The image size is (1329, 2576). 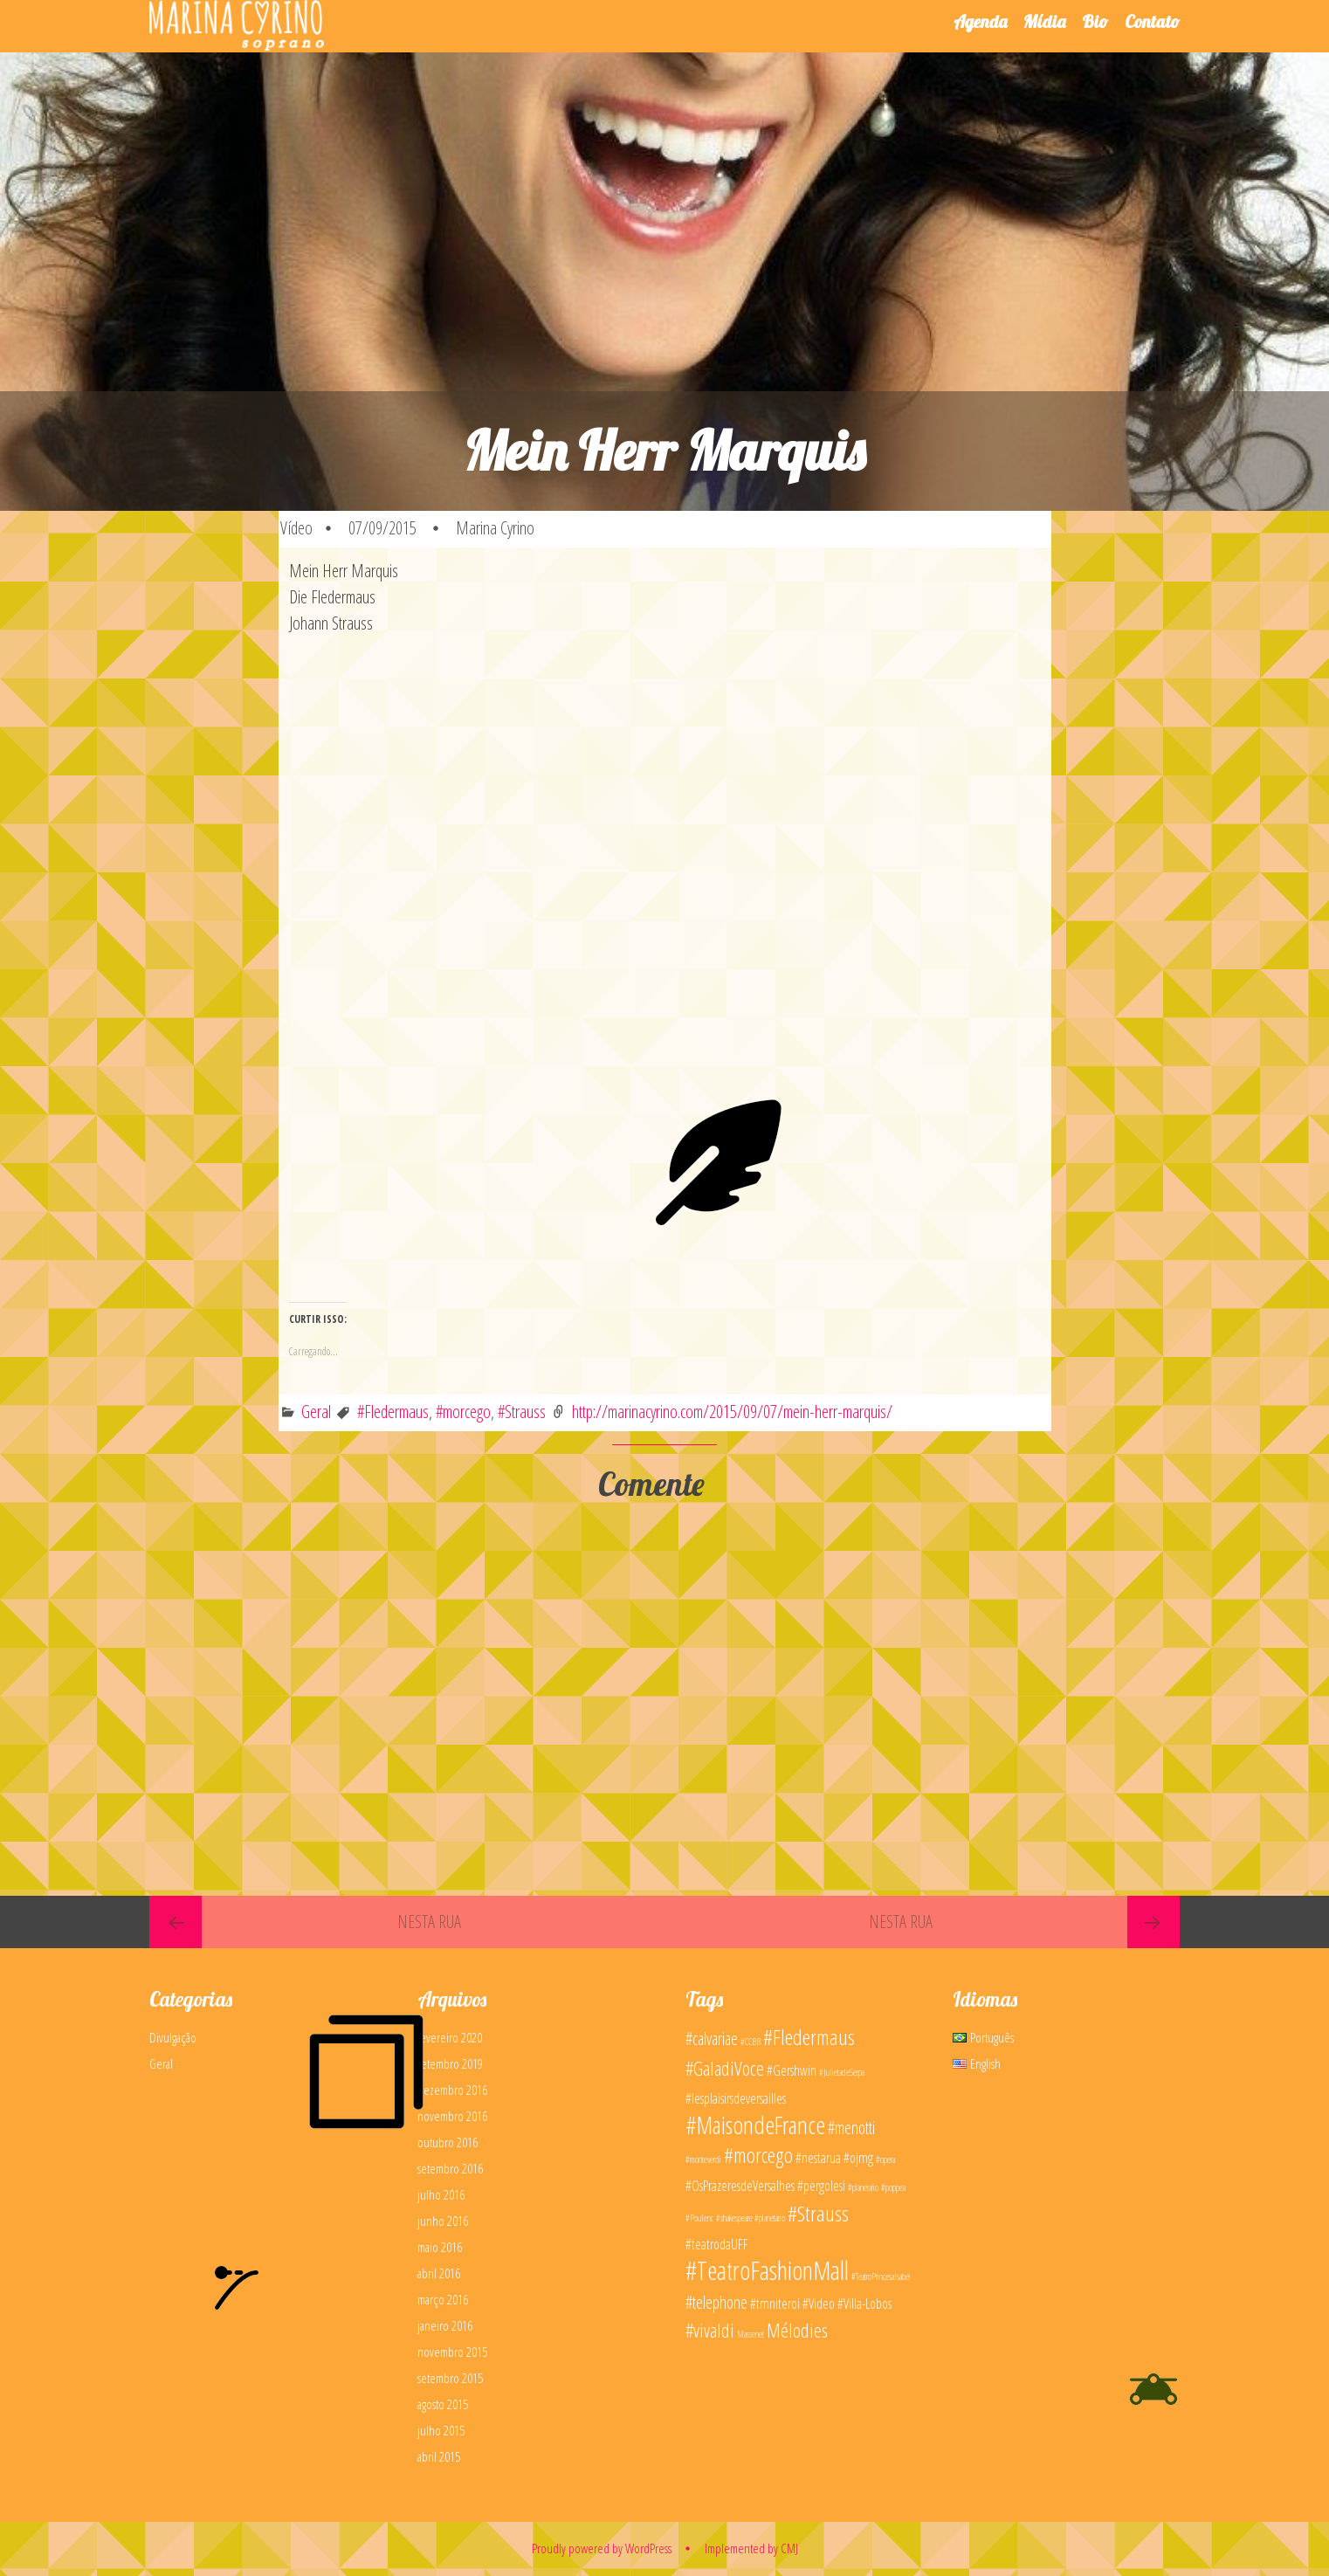 I want to click on access vector path editing tools, so click(x=1153, y=2389).